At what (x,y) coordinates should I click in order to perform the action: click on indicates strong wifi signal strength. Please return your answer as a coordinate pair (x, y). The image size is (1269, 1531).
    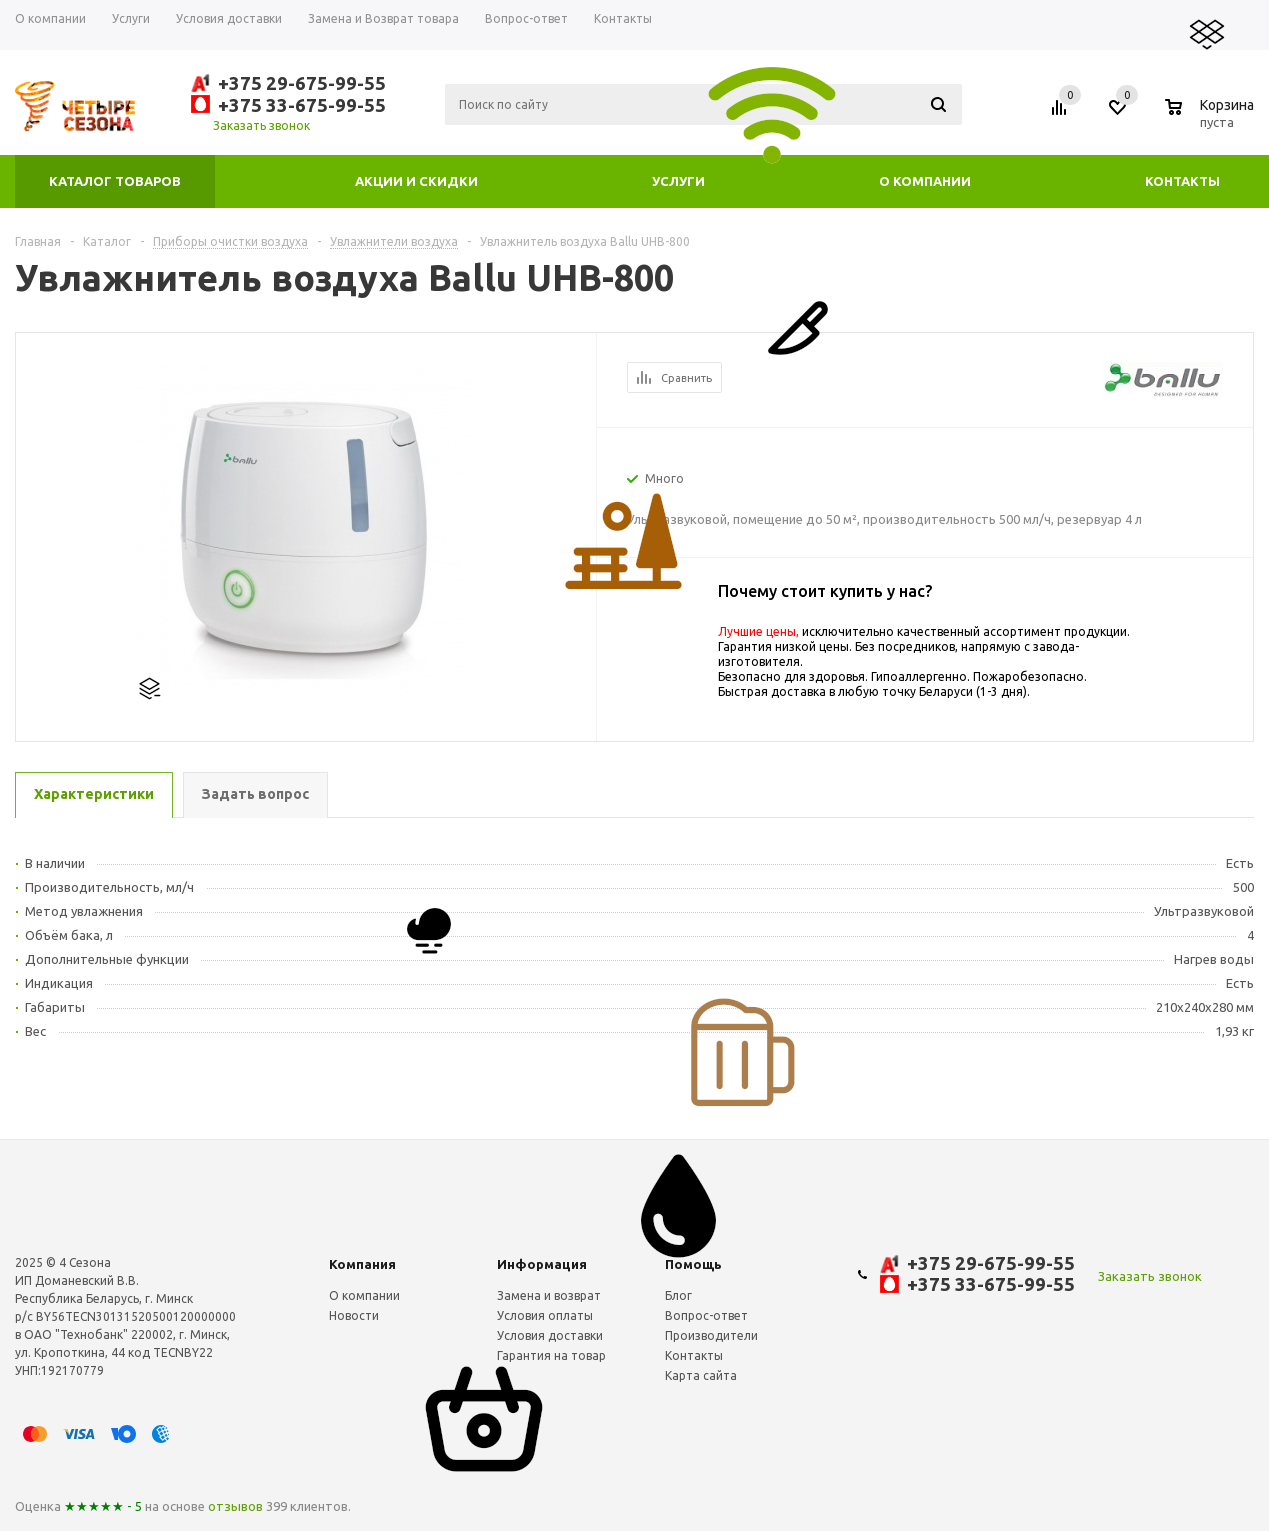
    Looking at the image, I should click on (772, 113).